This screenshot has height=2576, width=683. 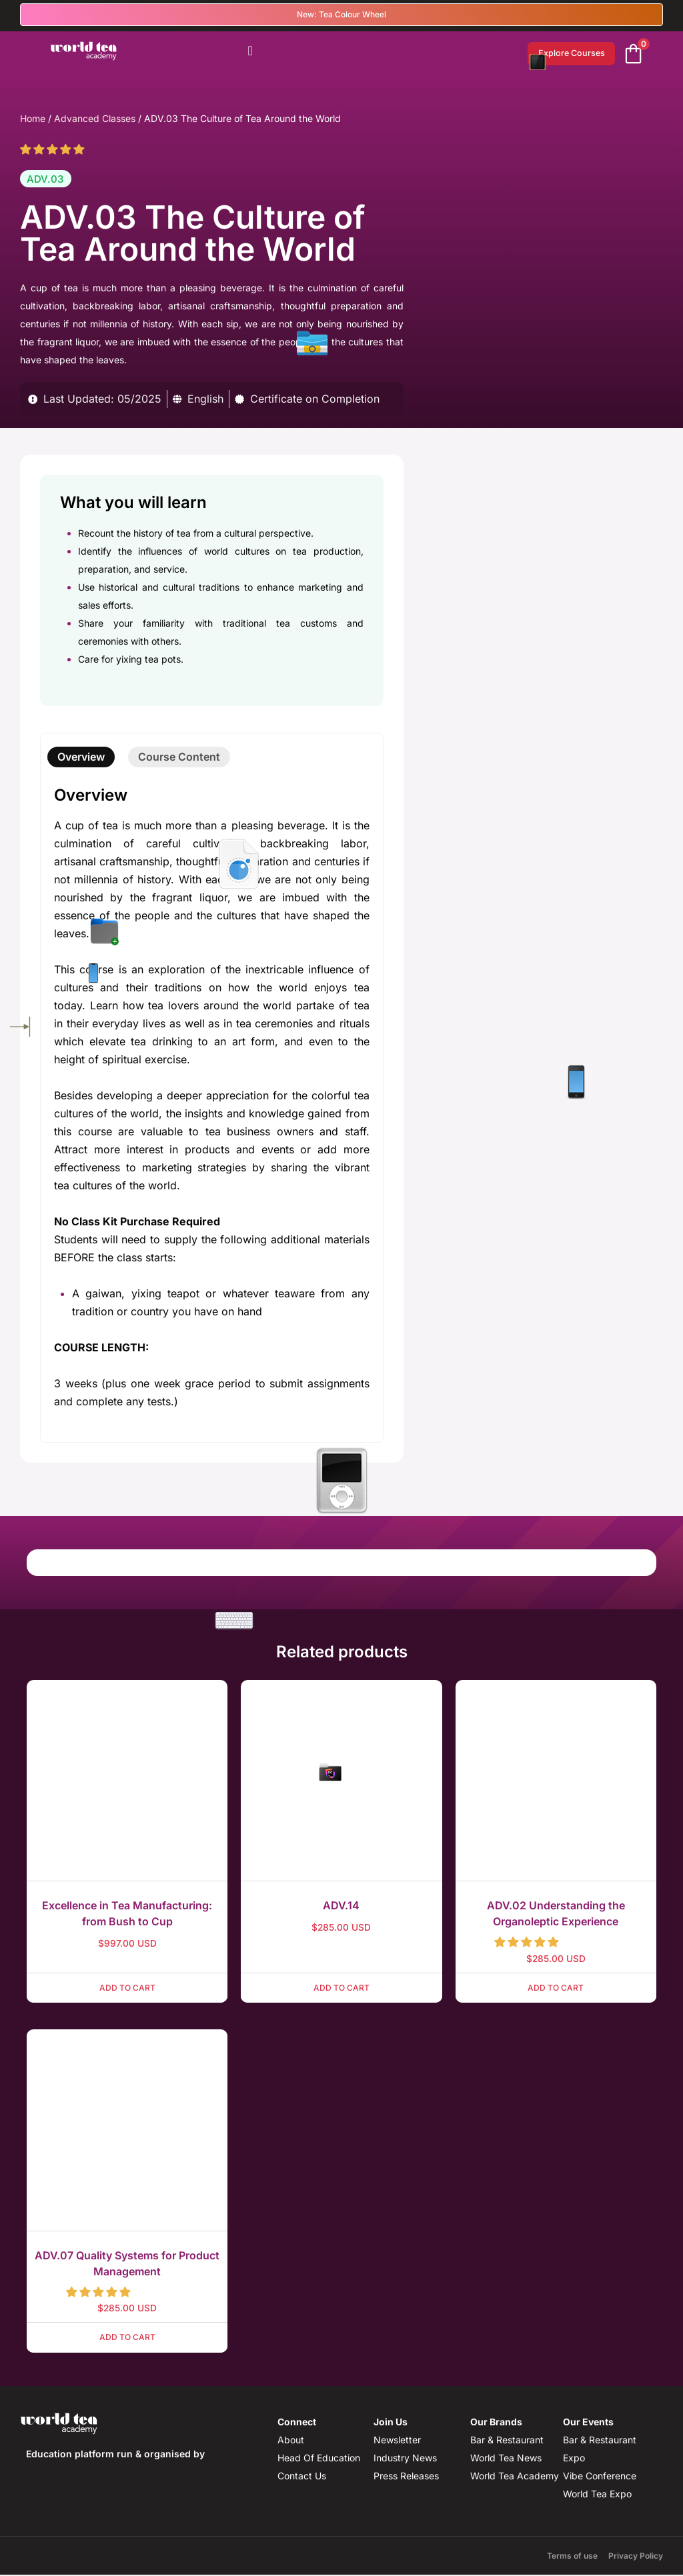 I want to click on iPhone 13 device icon, so click(x=93, y=973).